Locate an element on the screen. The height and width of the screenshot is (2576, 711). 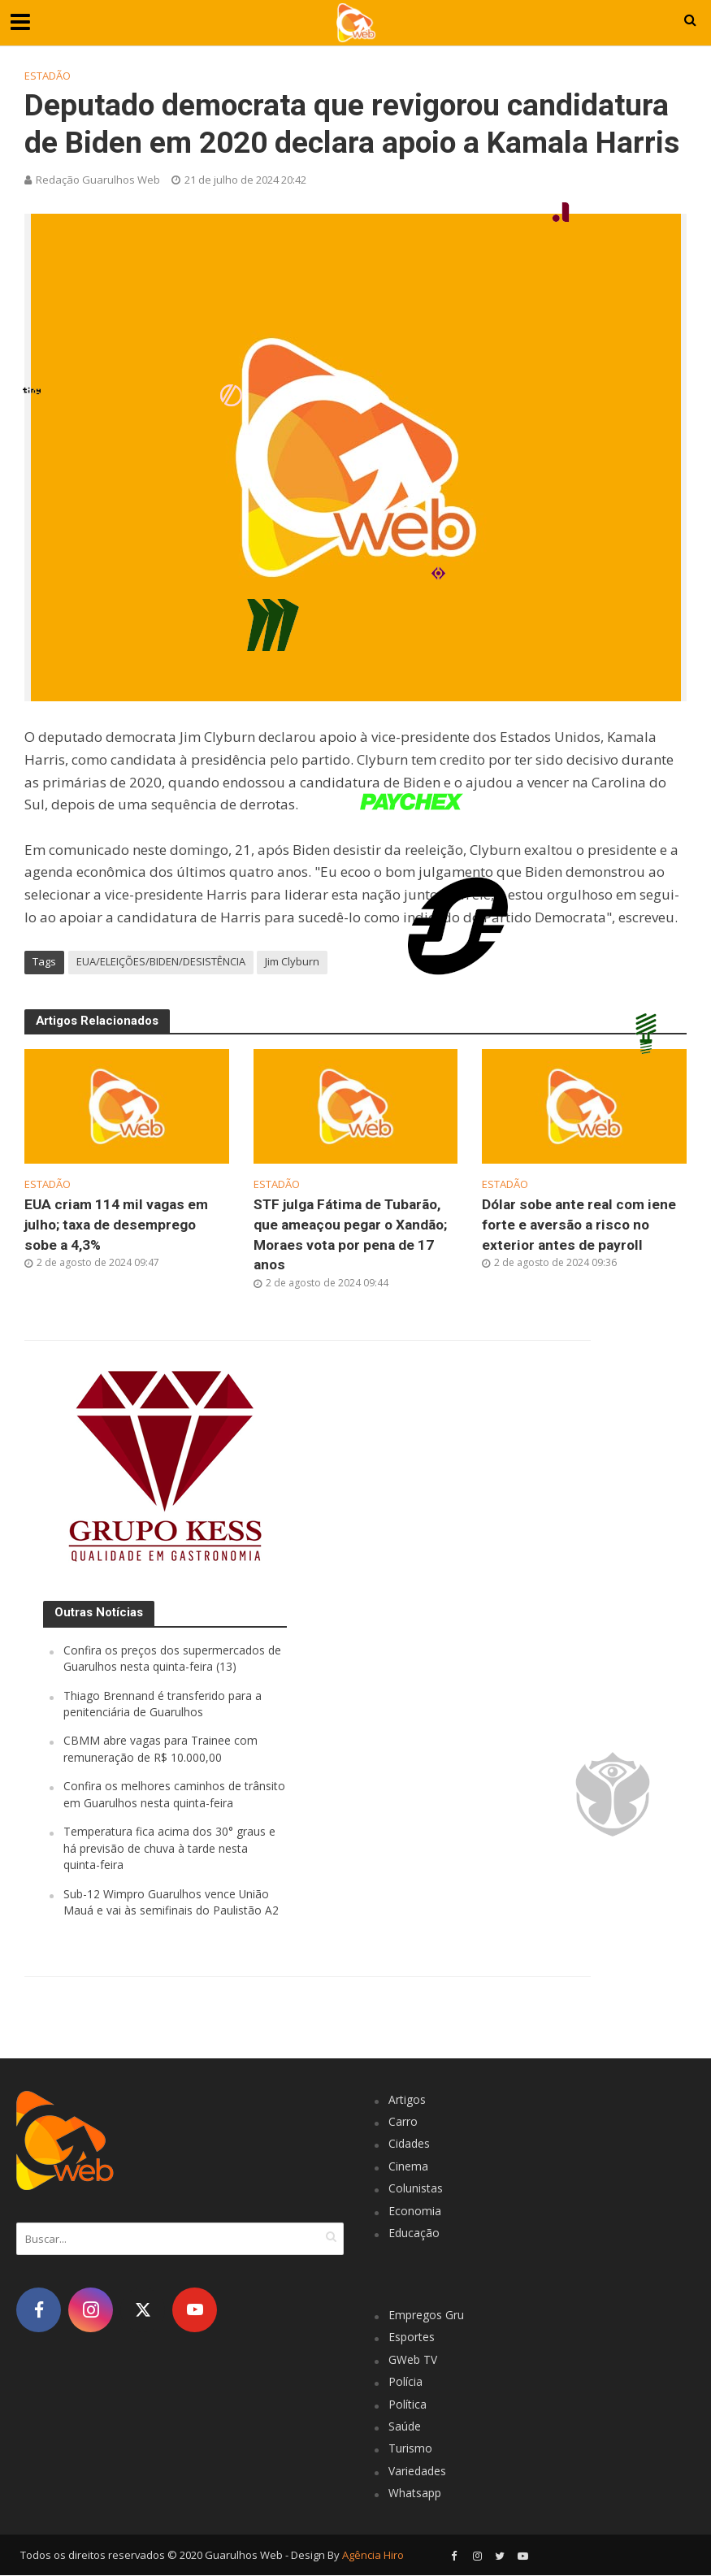
Schneider Electric company logo is located at coordinates (457, 926).